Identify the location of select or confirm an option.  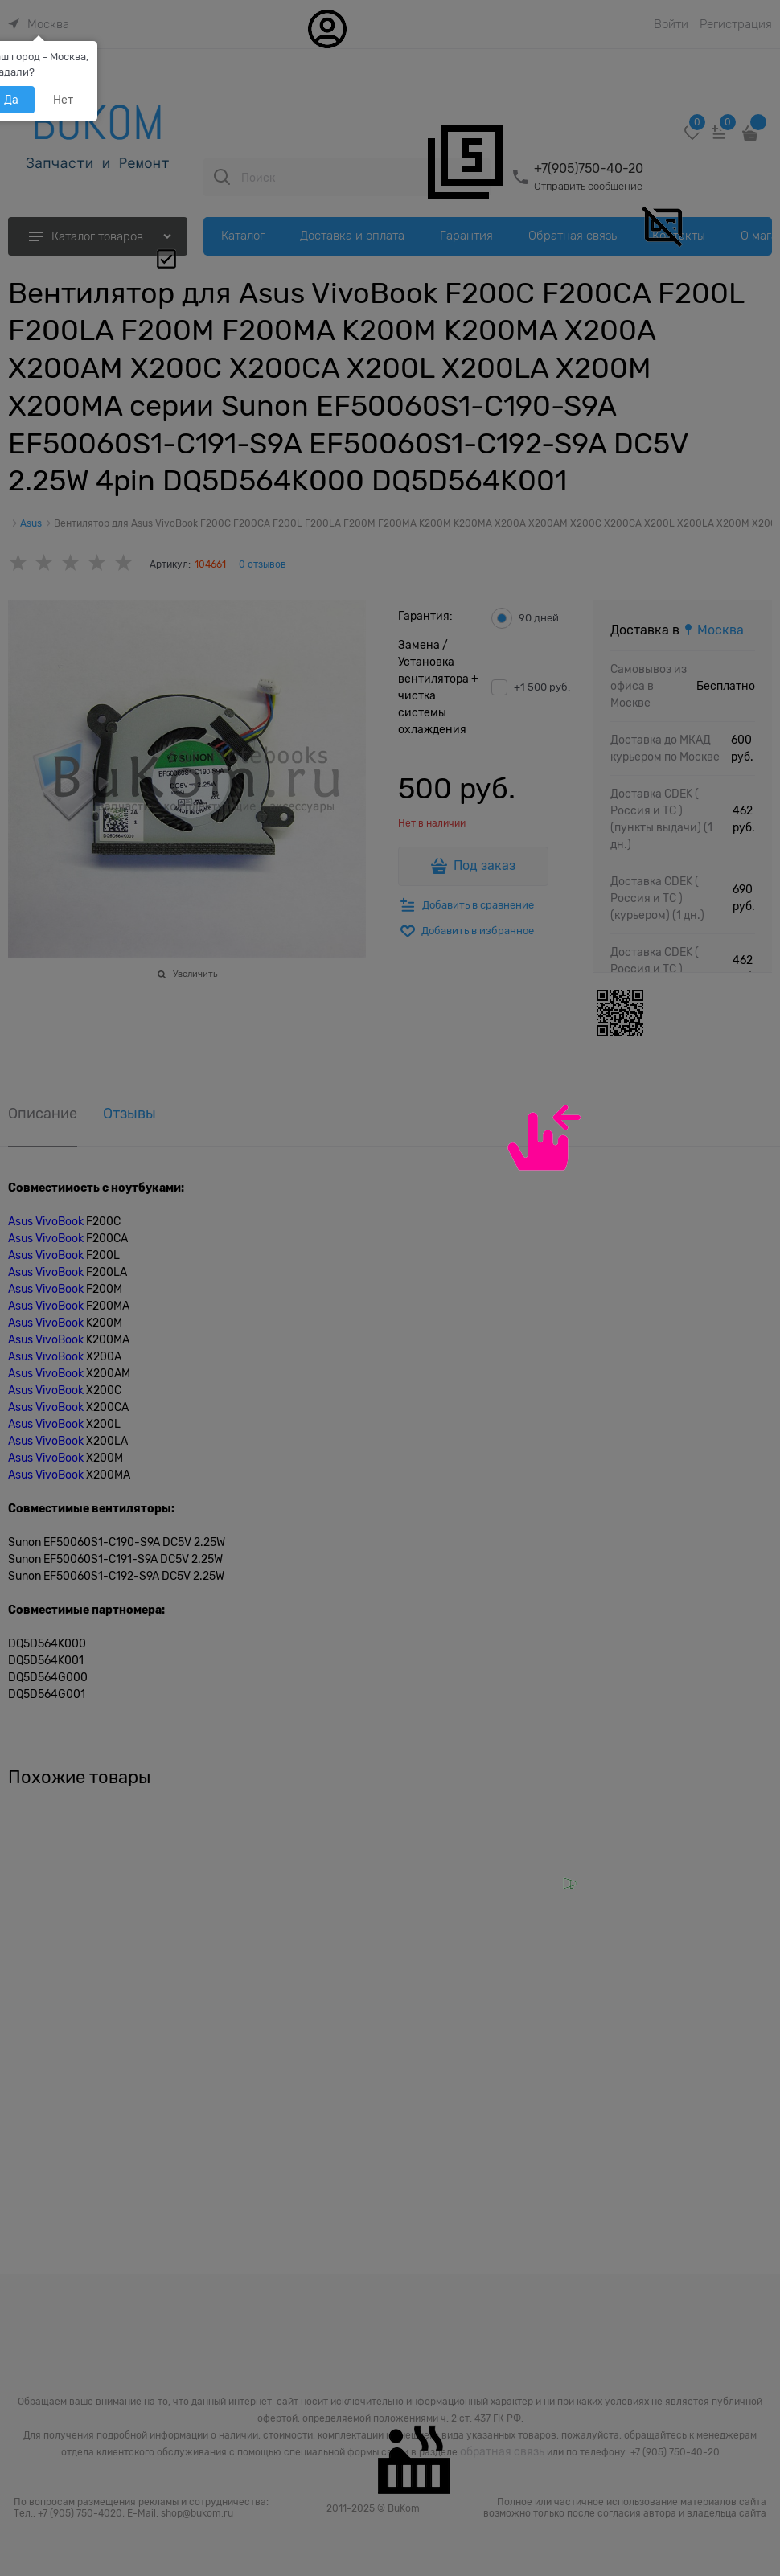
(166, 259).